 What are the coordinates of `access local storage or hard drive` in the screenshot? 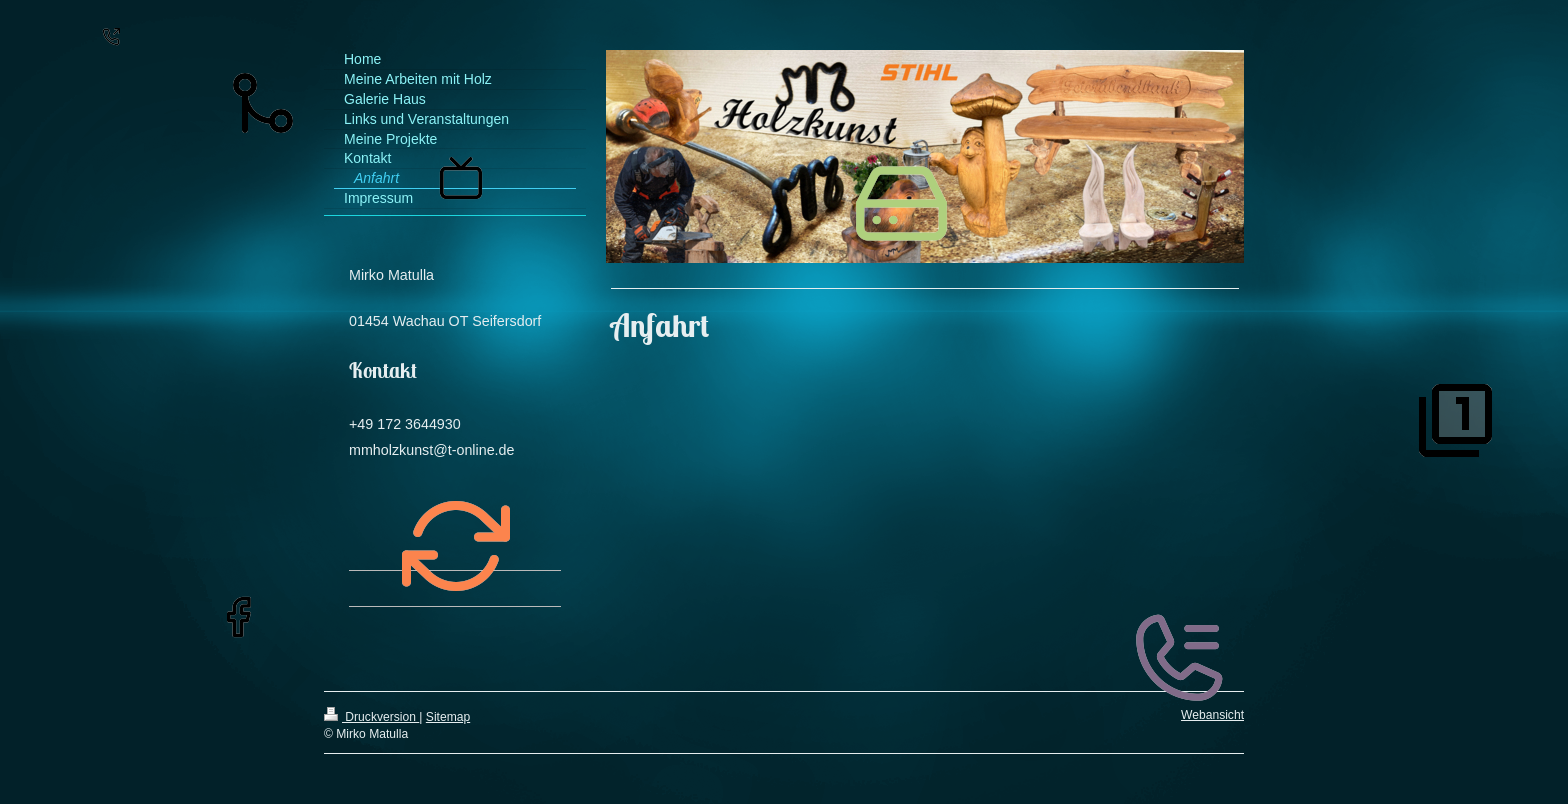 It's located at (901, 203).